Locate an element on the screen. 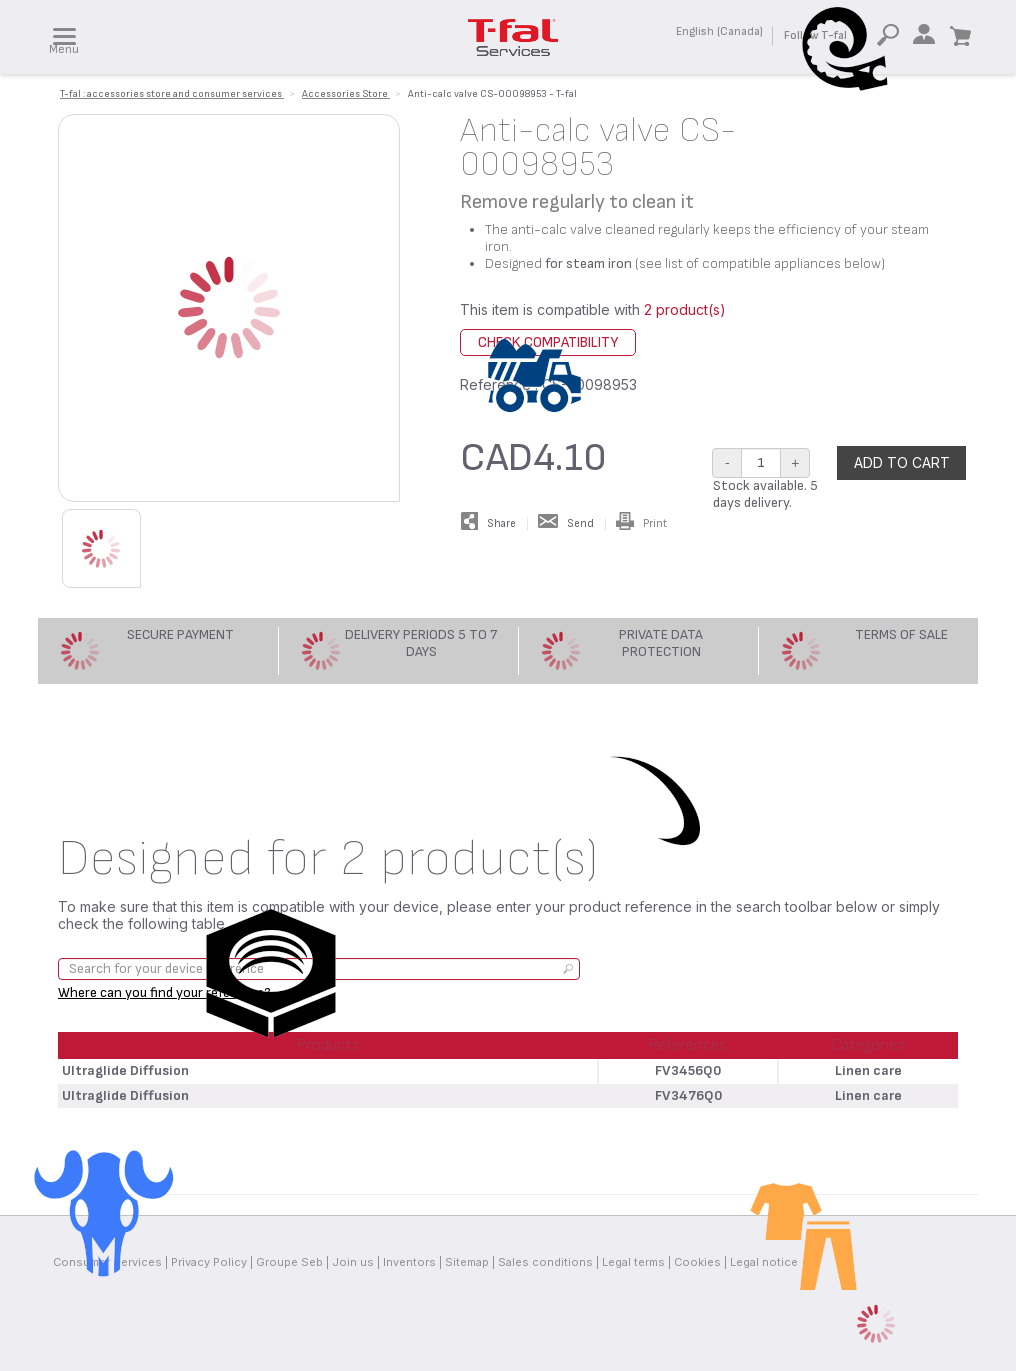 The height and width of the screenshot is (1371, 1016). perform a quick attack or slash action is located at coordinates (654, 801).